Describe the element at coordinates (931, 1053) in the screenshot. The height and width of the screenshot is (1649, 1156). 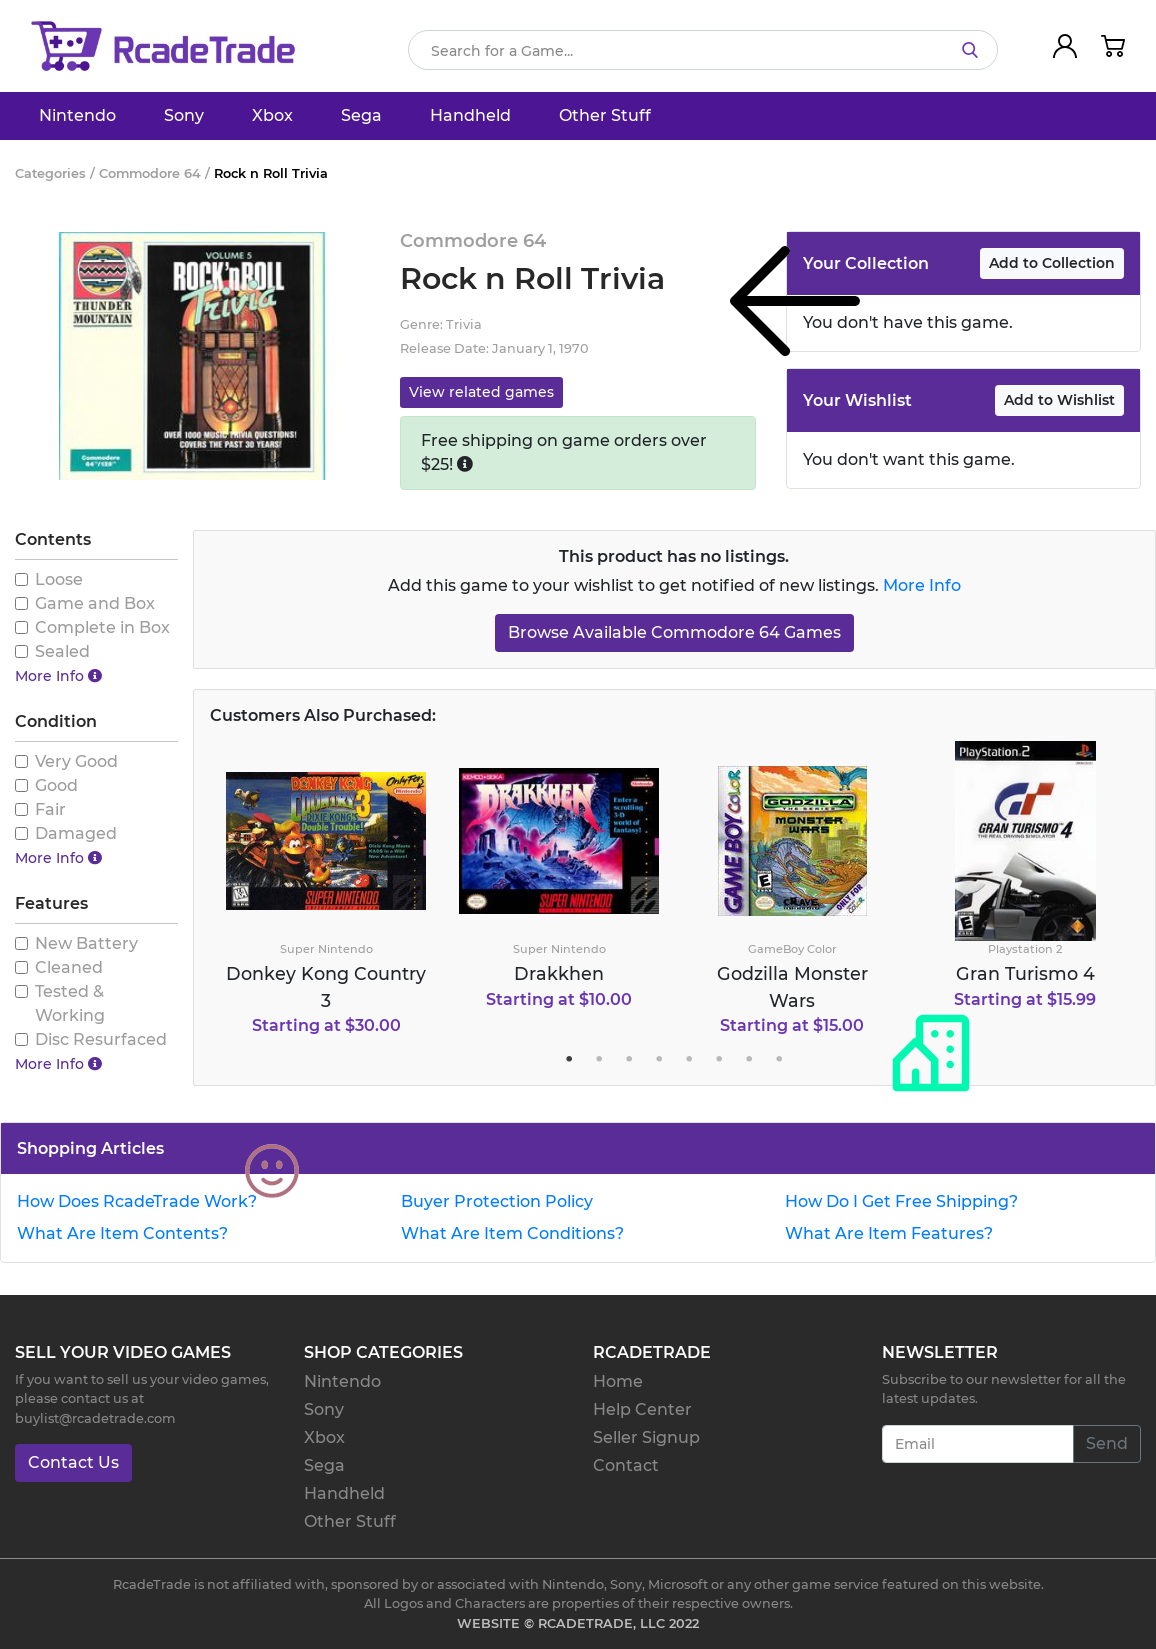
I see `view community or residential buildings` at that location.